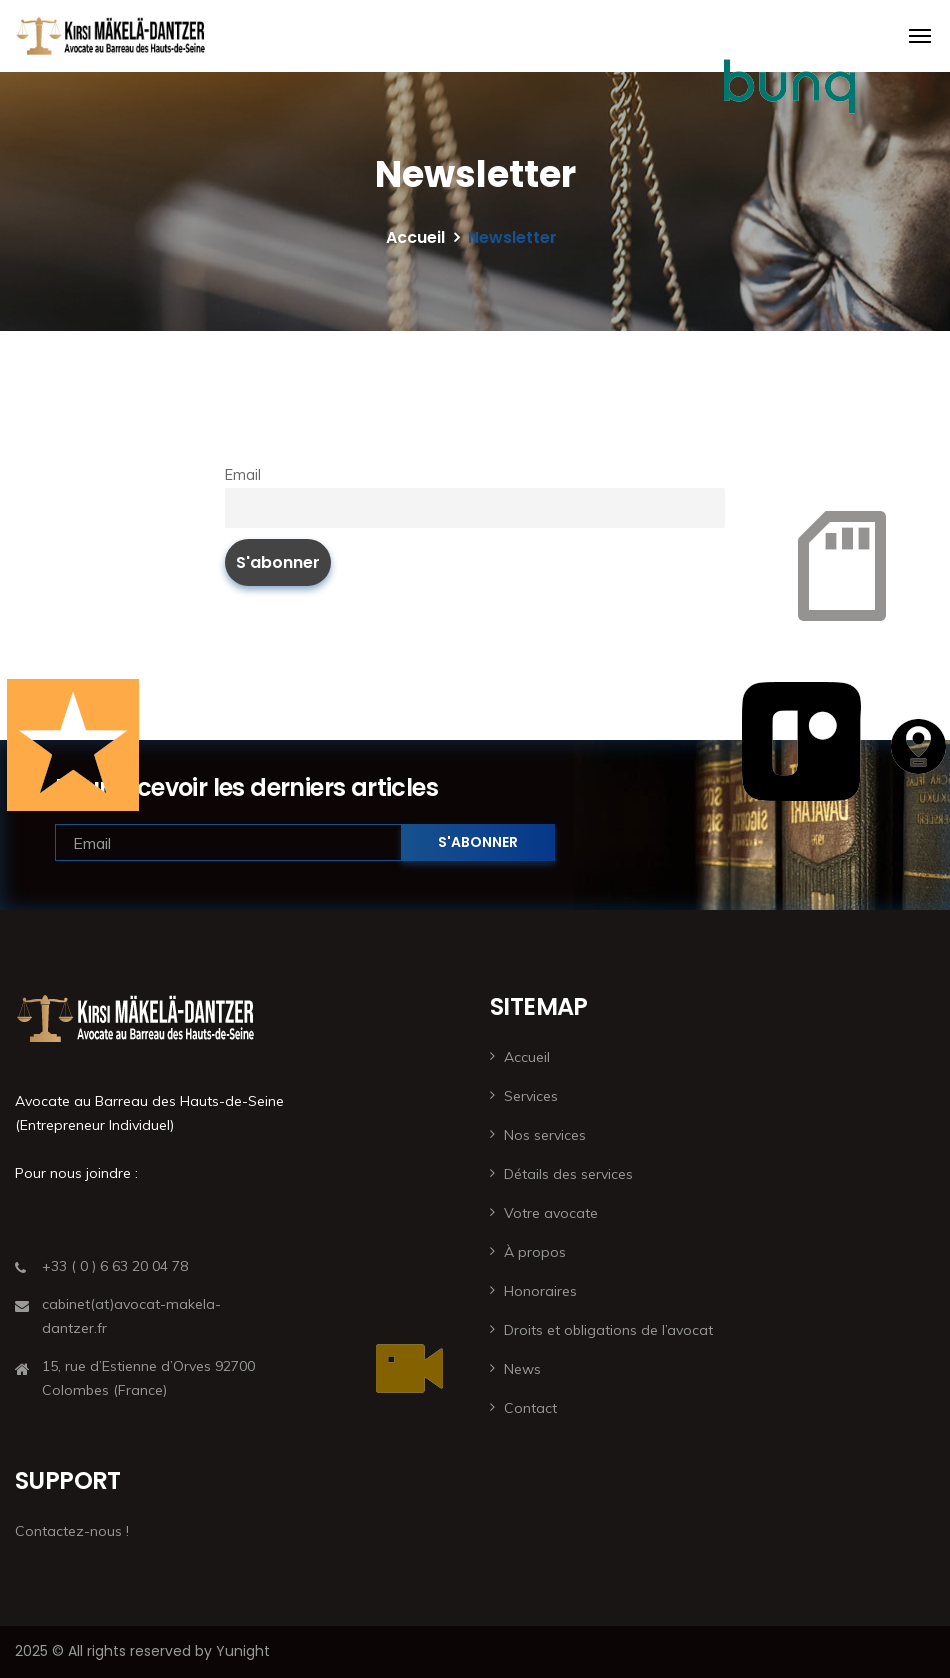  Describe the element at coordinates (918, 746) in the screenshot. I see `maplibre mapping library logo` at that location.